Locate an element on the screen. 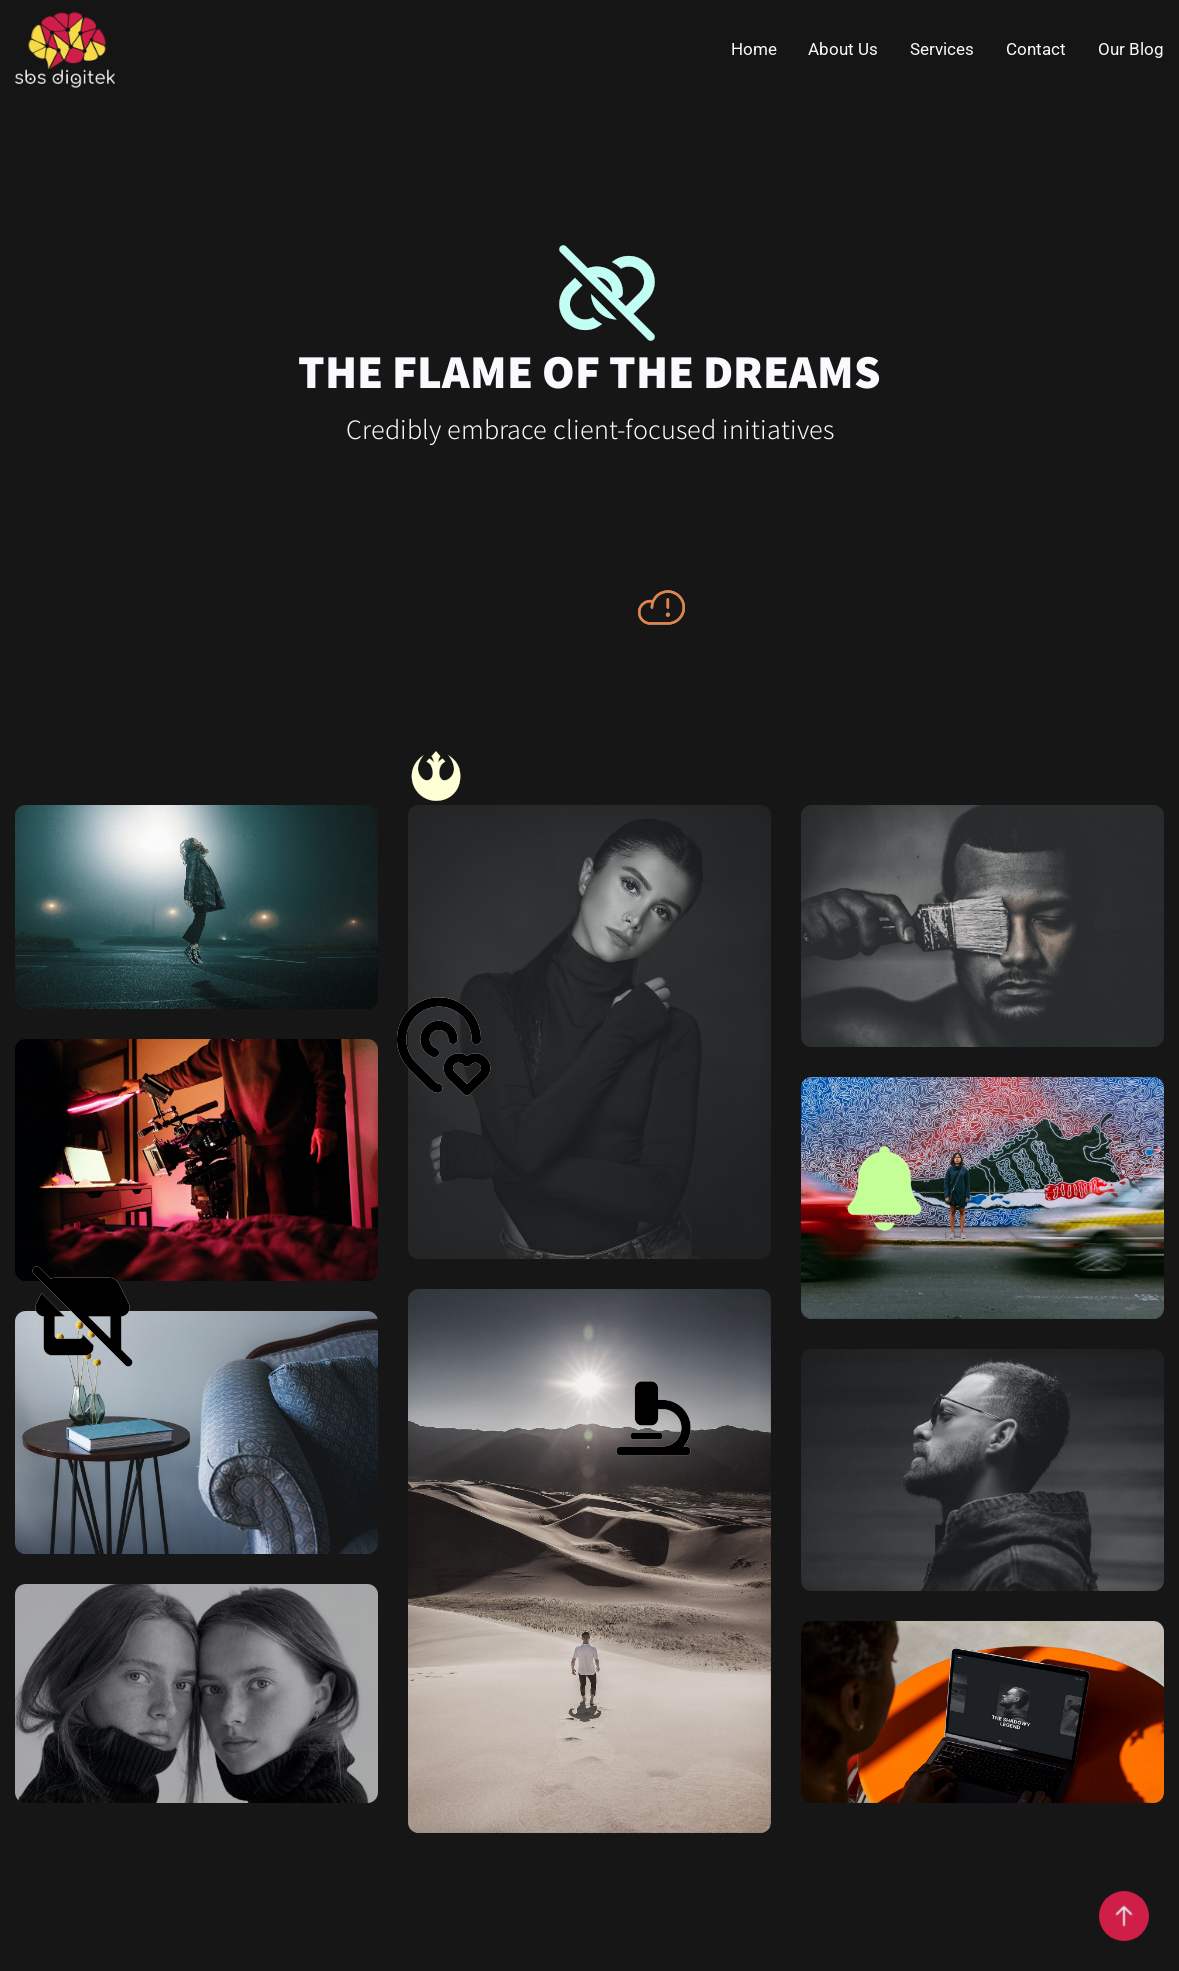 The height and width of the screenshot is (1971, 1179). unlink or disconnect items is located at coordinates (607, 293).